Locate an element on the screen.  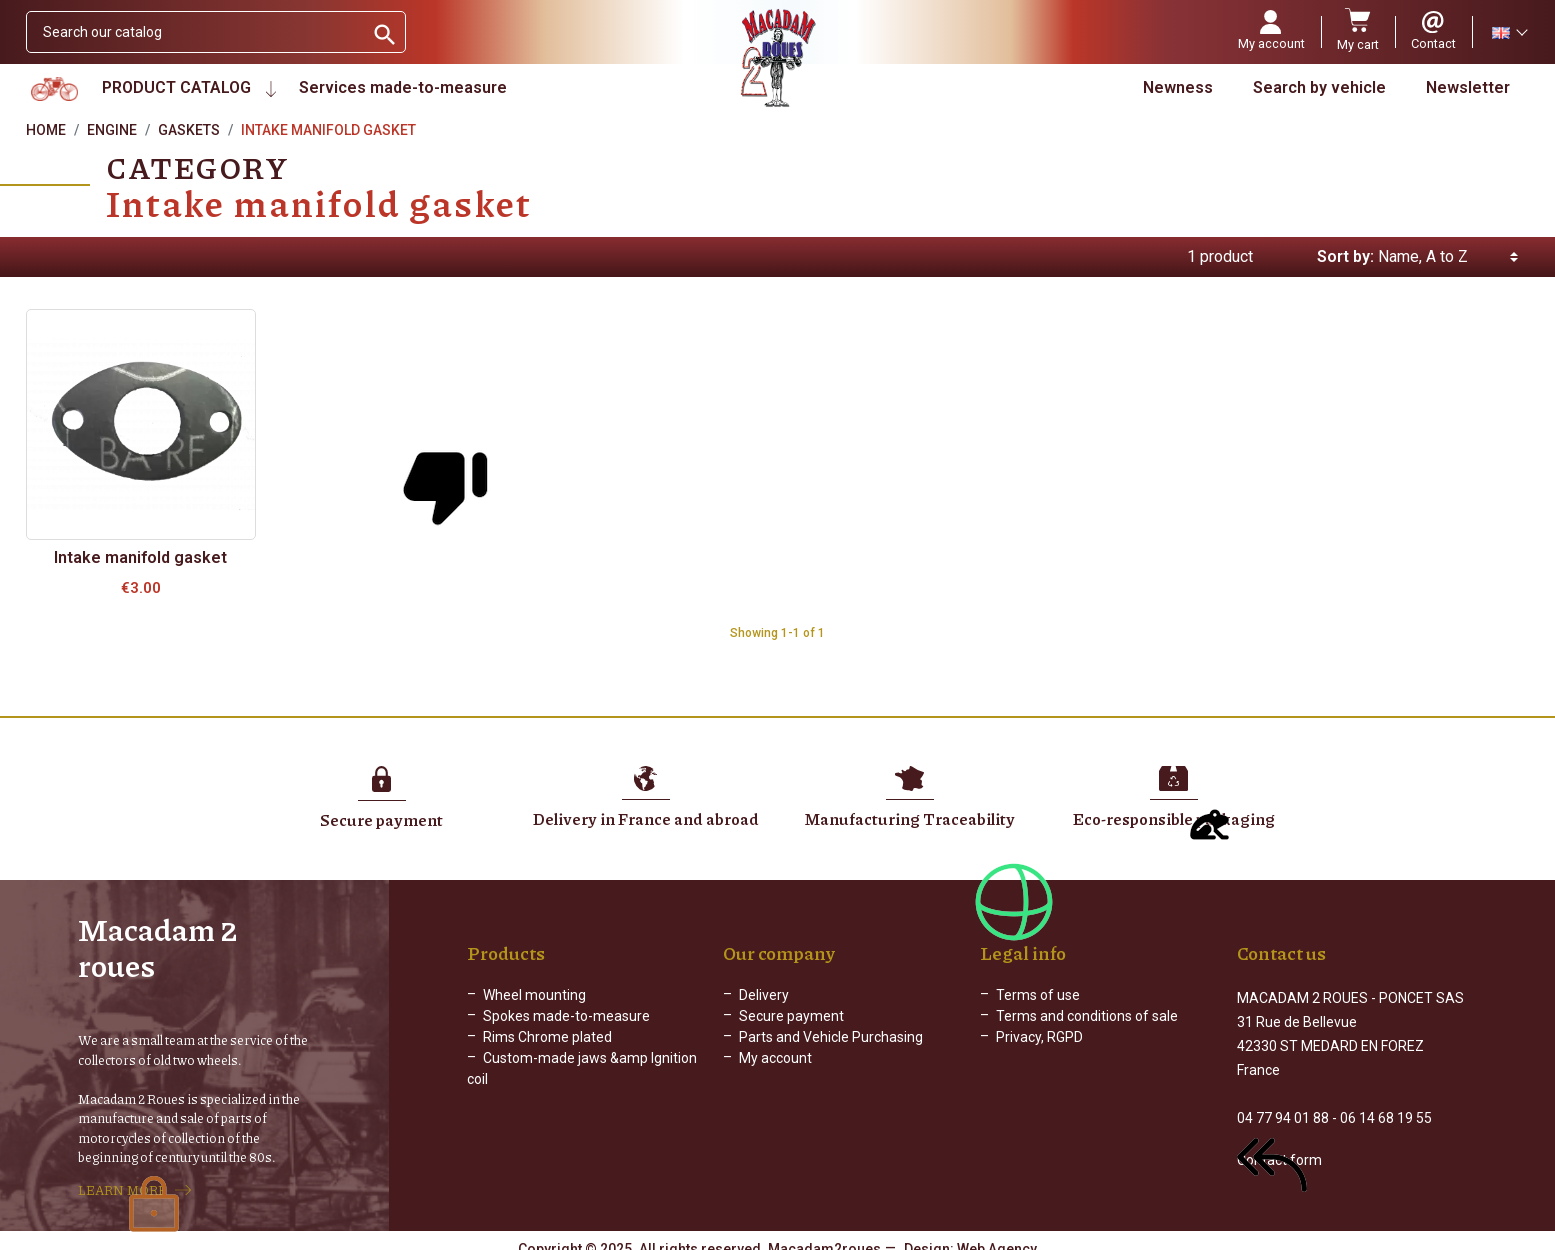
access global or international settings is located at coordinates (1014, 902).